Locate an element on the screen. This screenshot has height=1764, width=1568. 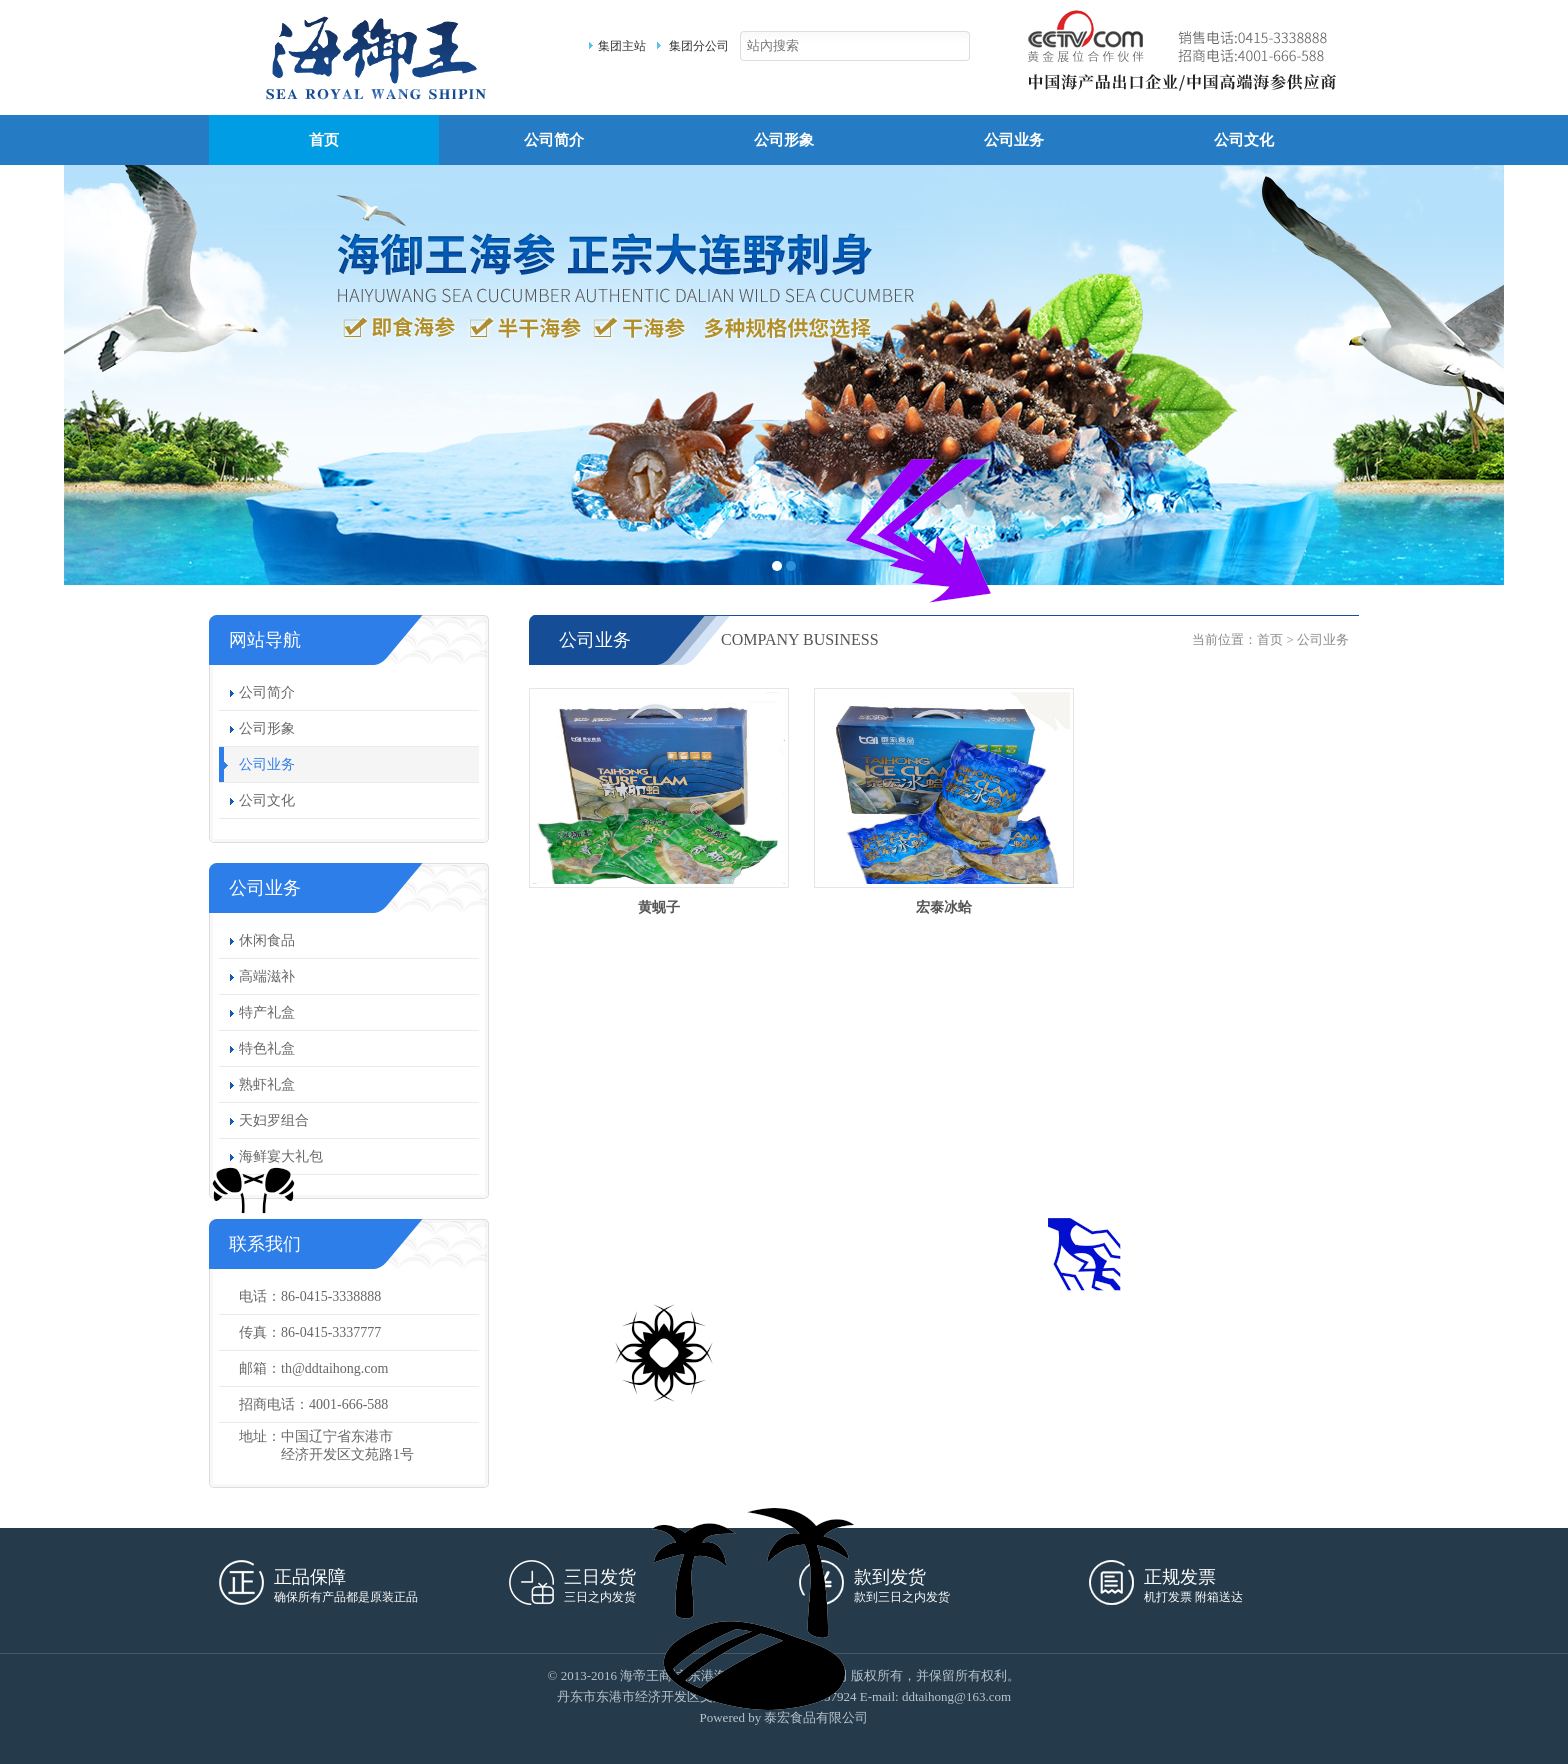
indicates lightning damage or electric attack ability is located at coordinates (1084, 1254).